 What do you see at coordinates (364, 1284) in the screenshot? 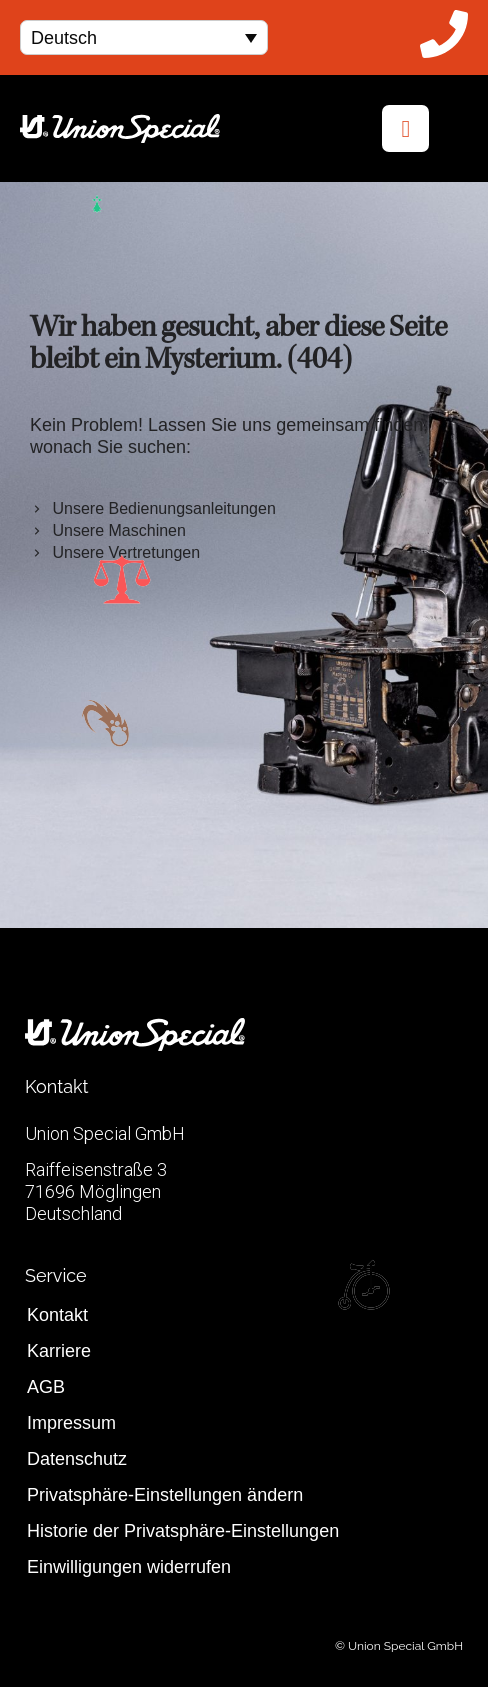
I see `vintage or classic cycling mode` at bounding box center [364, 1284].